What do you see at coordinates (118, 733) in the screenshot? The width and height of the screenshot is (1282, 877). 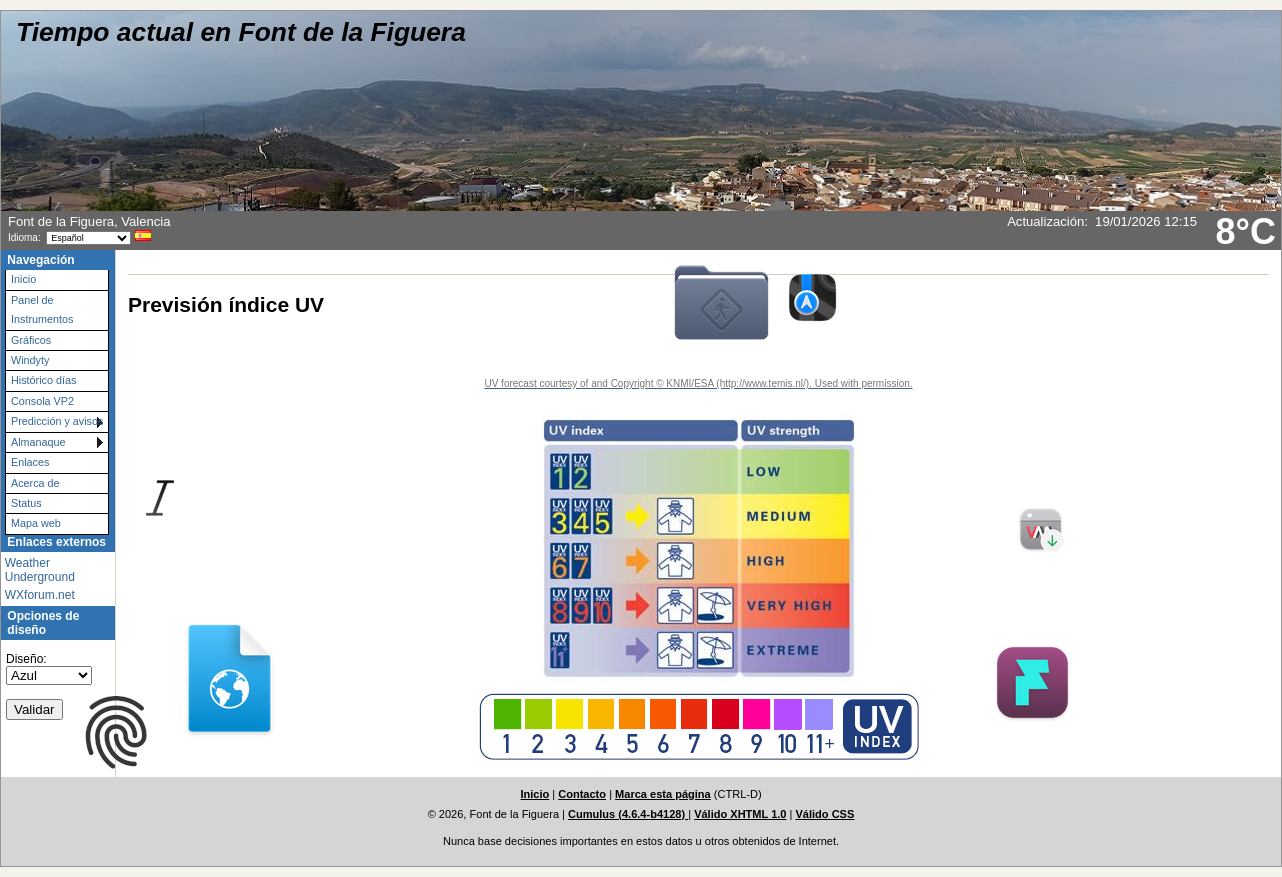 I see `authenticate with biometric fingerprint` at bounding box center [118, 733].